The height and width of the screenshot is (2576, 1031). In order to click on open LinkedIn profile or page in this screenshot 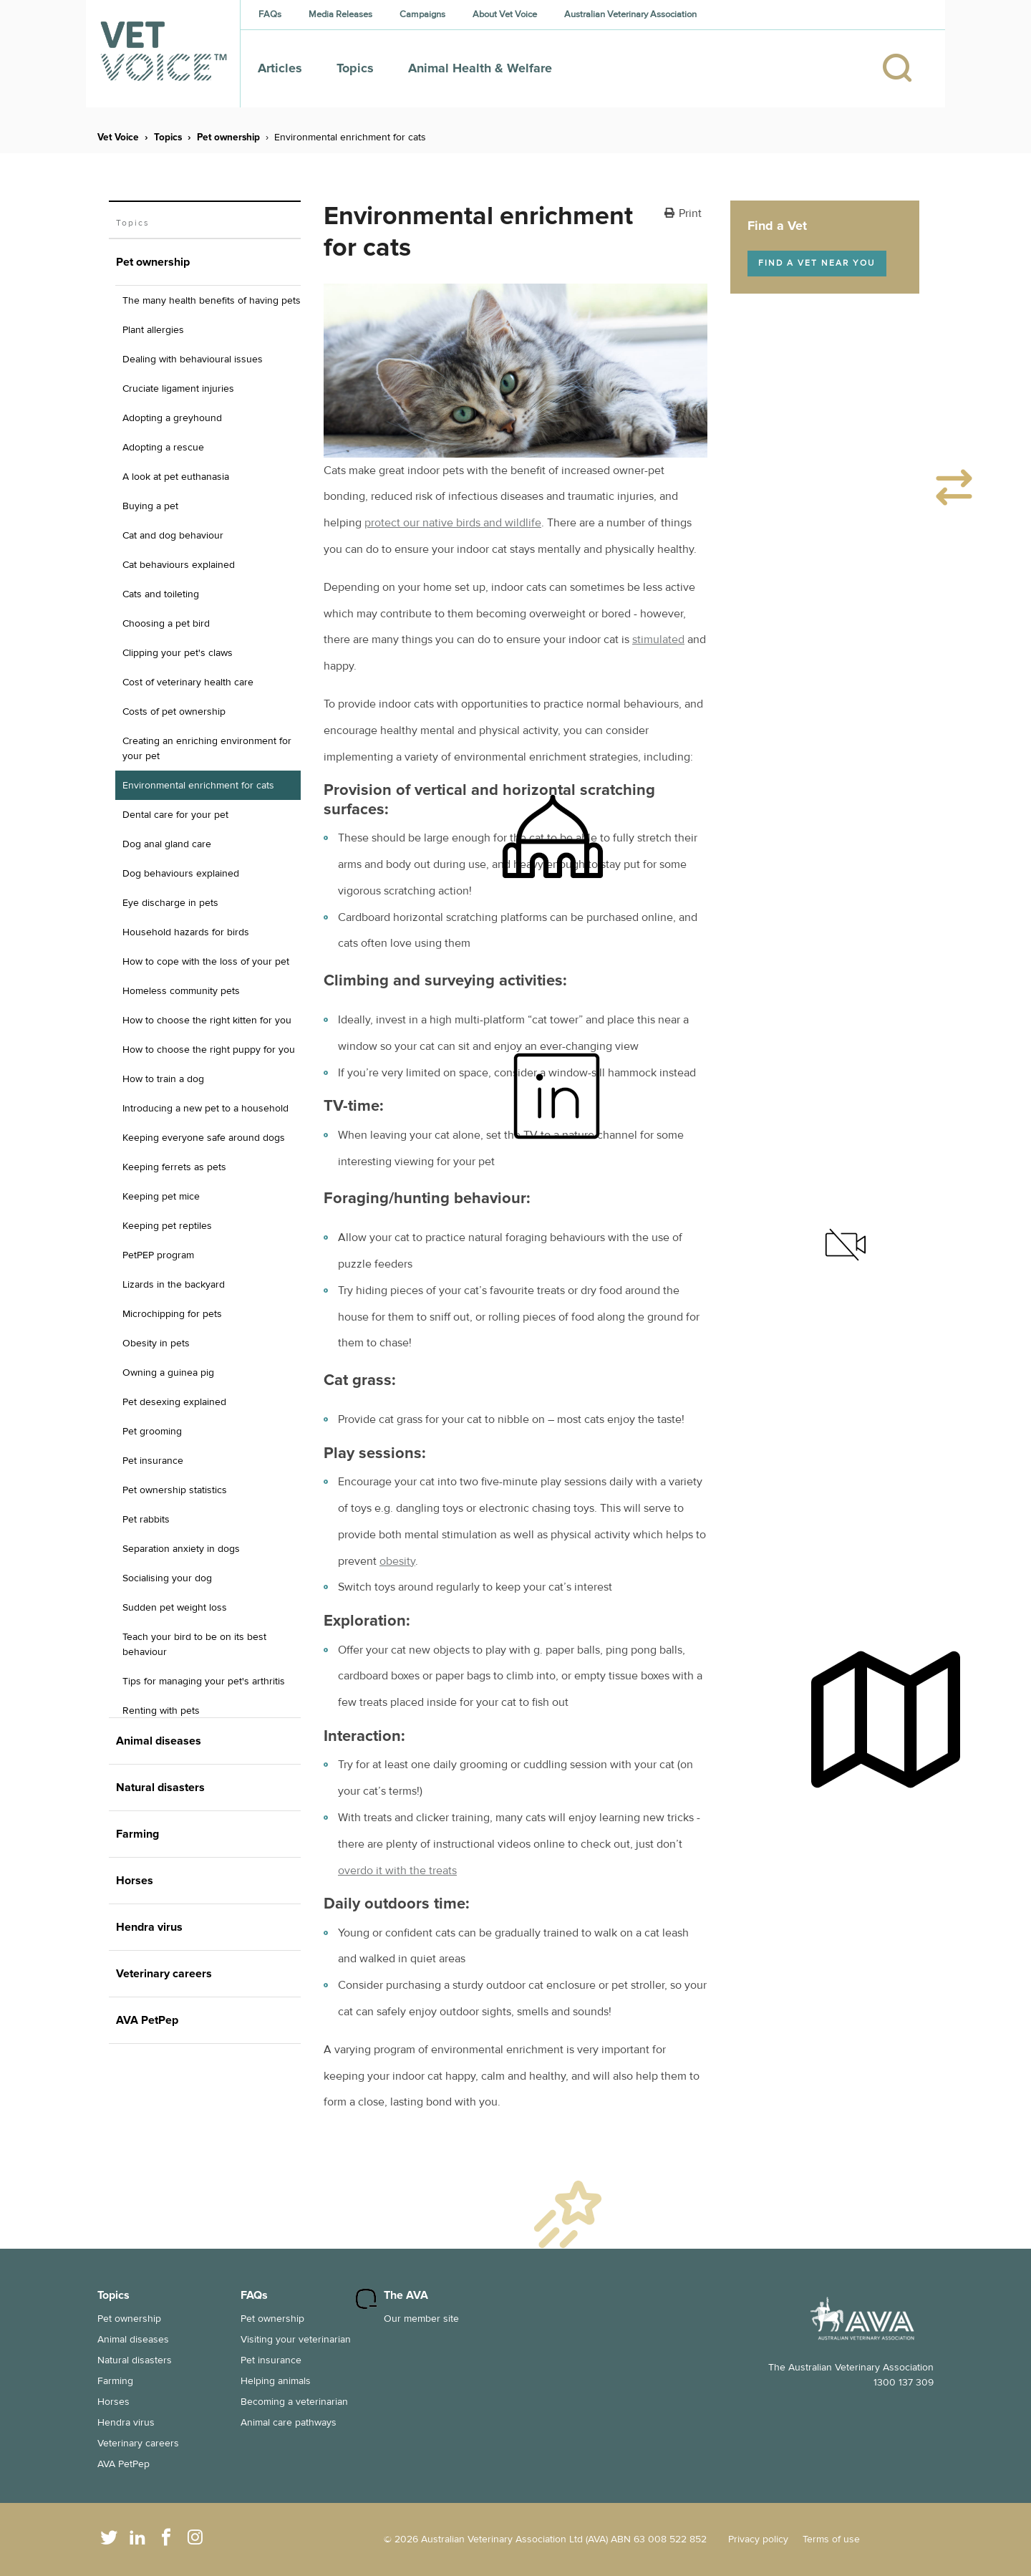, I will do `click(556, 1096)`.